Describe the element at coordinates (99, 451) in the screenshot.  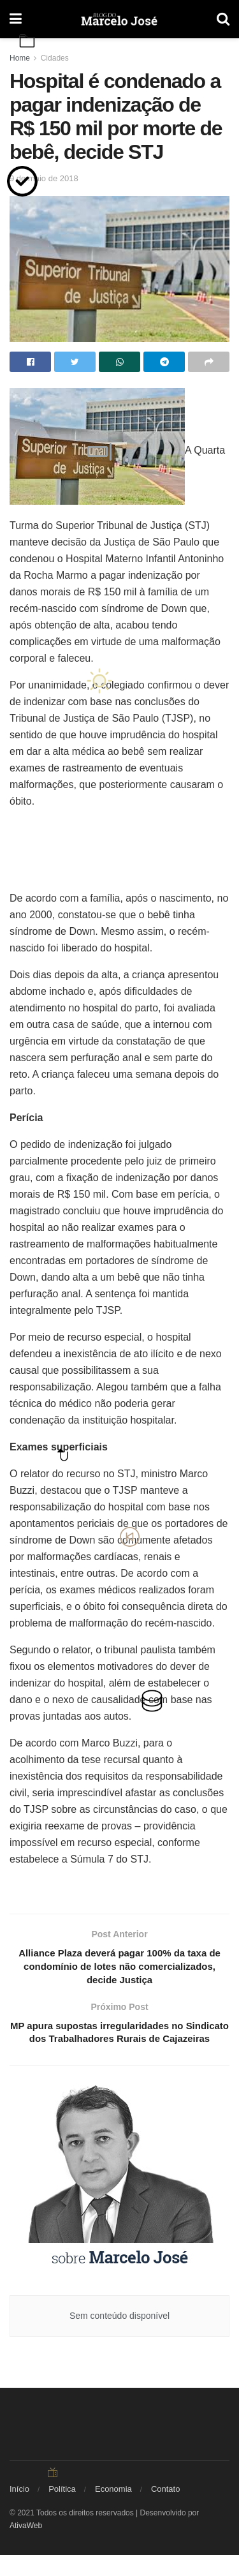
I see `align content to the right` at that location.